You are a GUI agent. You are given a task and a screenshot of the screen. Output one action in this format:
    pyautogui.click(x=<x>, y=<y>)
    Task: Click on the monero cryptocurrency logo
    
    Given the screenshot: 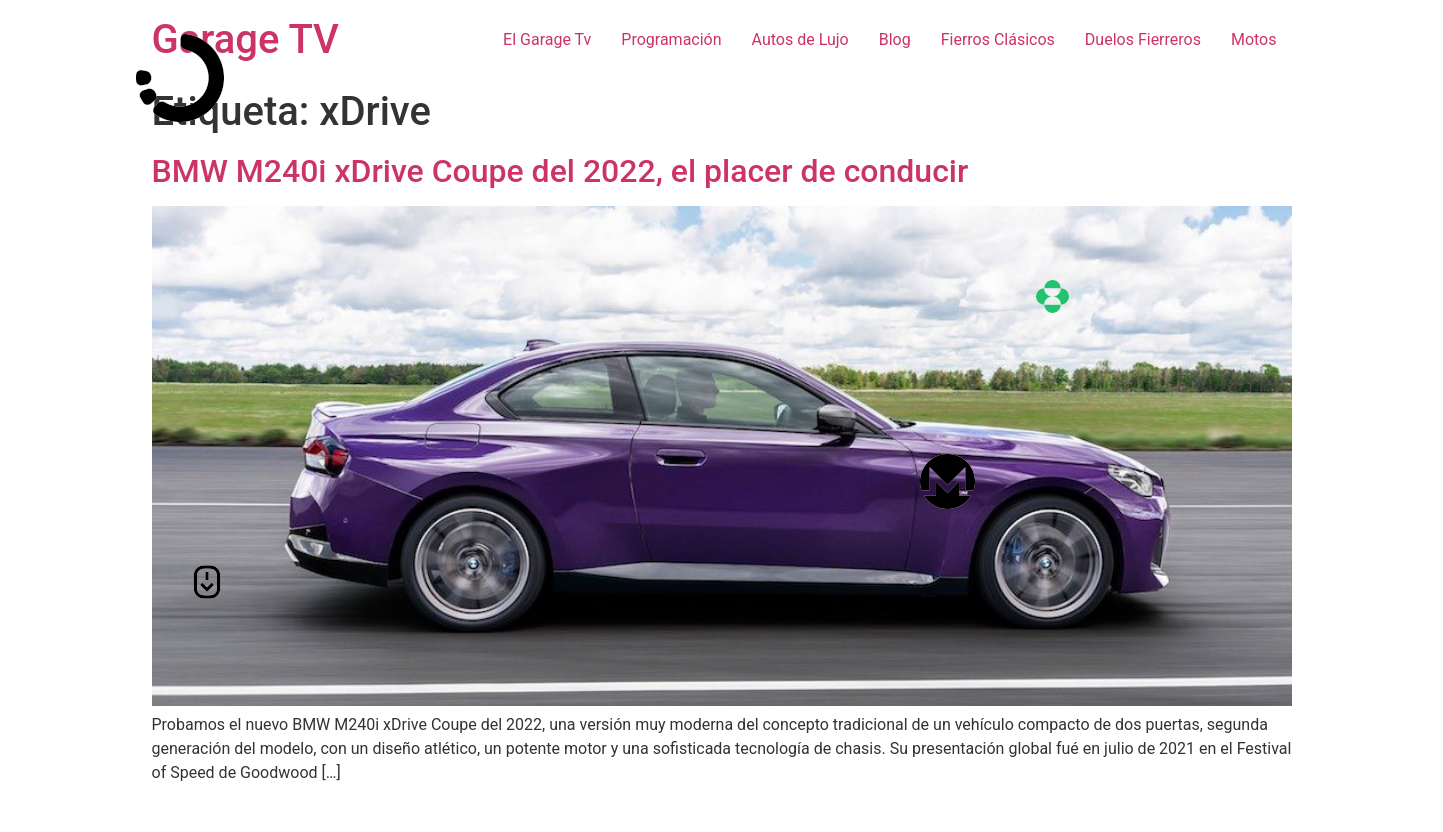 What is the action you would take?
    pyautogui.click(x=947, y=481)
    